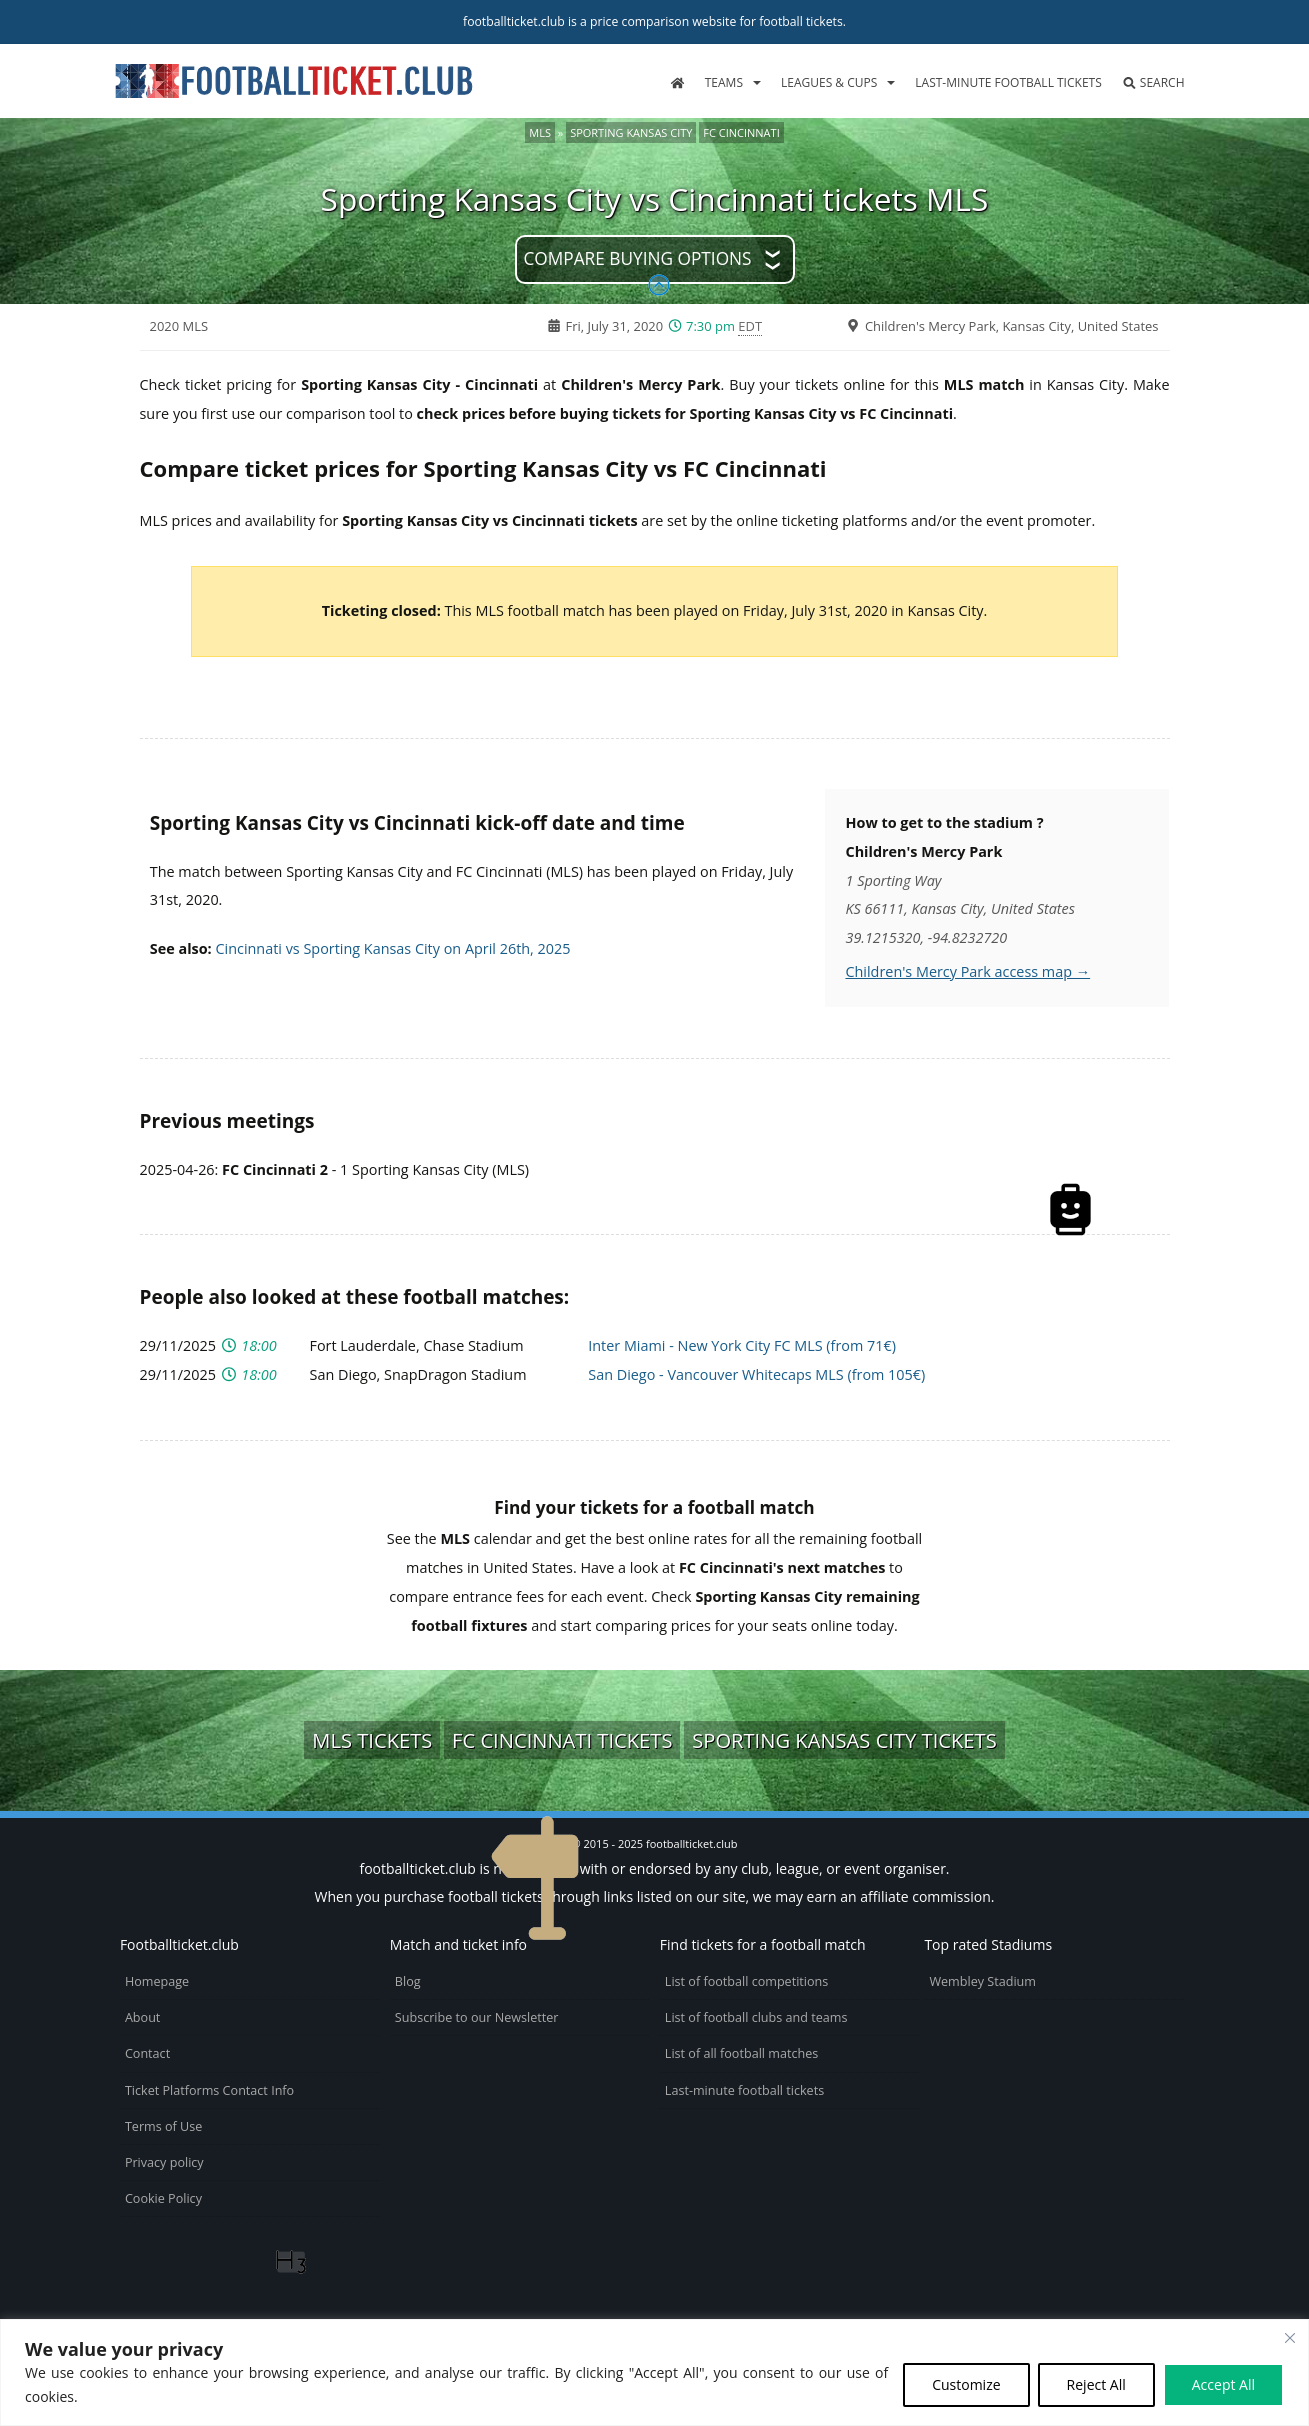 The image size is (1309, 2426). I want to click on indicates a playful or fun mode, so click(1070, 1209).